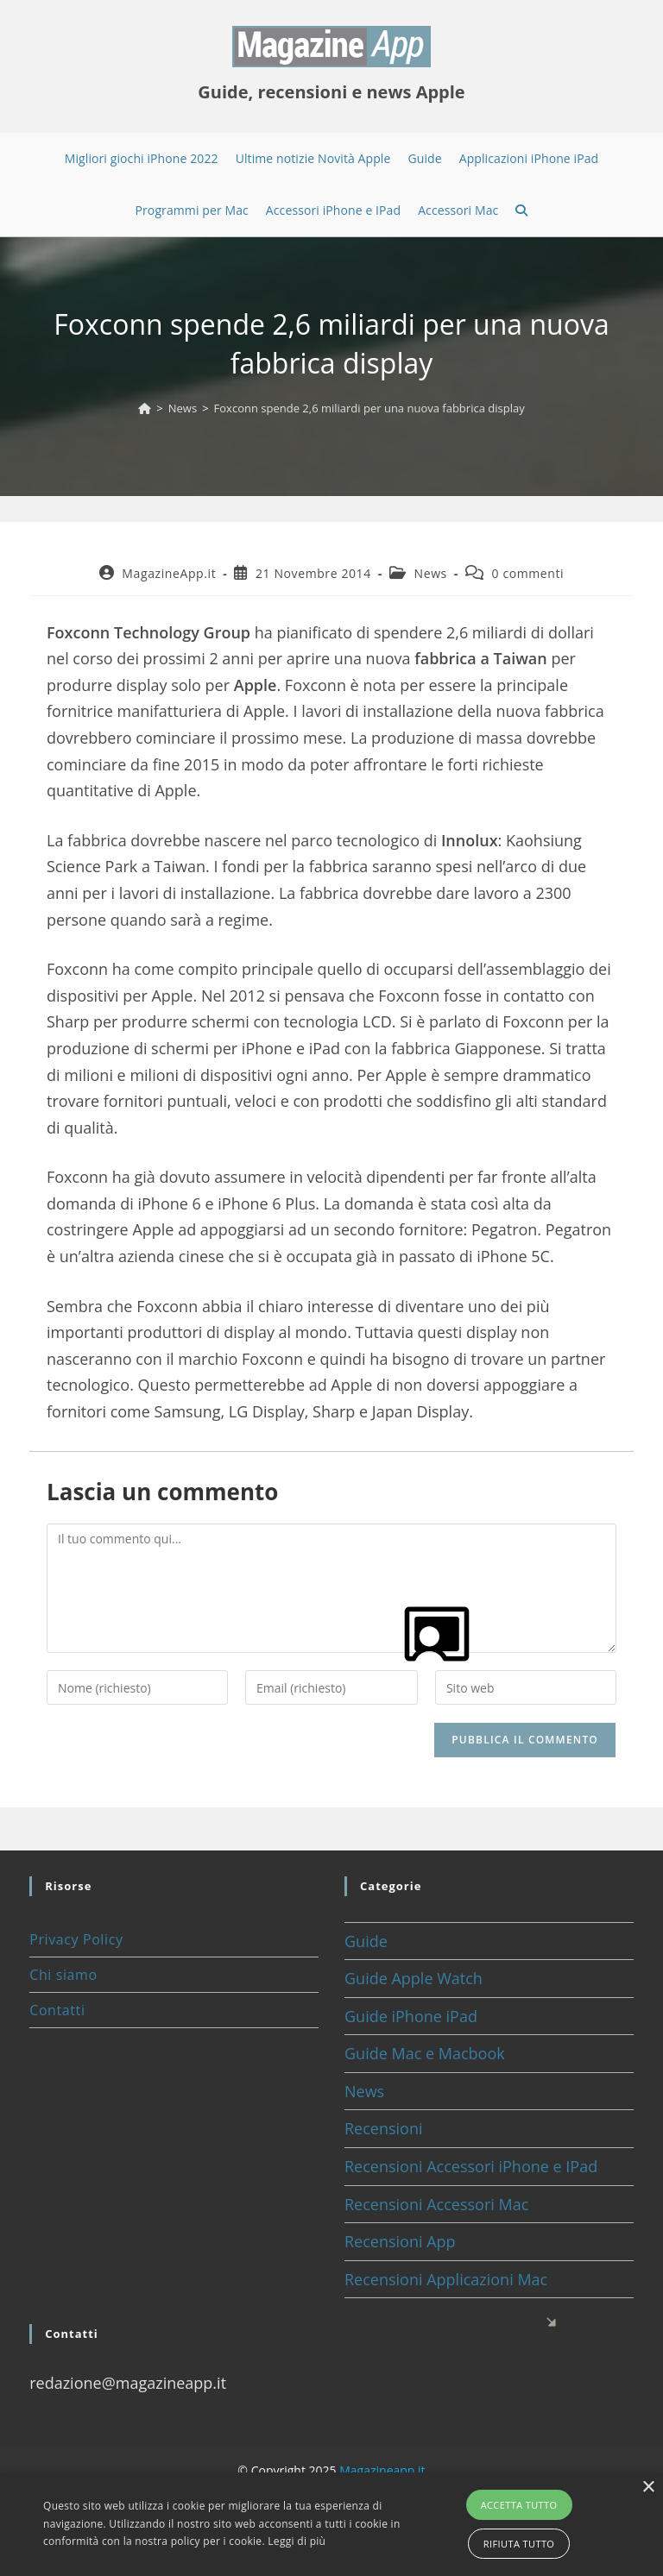 Image resolution: width=663 pixels, height=2576 pixels. Describe the element at coordinates (551, 2322) in the screenshot. I see `navigate to the bottom-right corner` at that location.